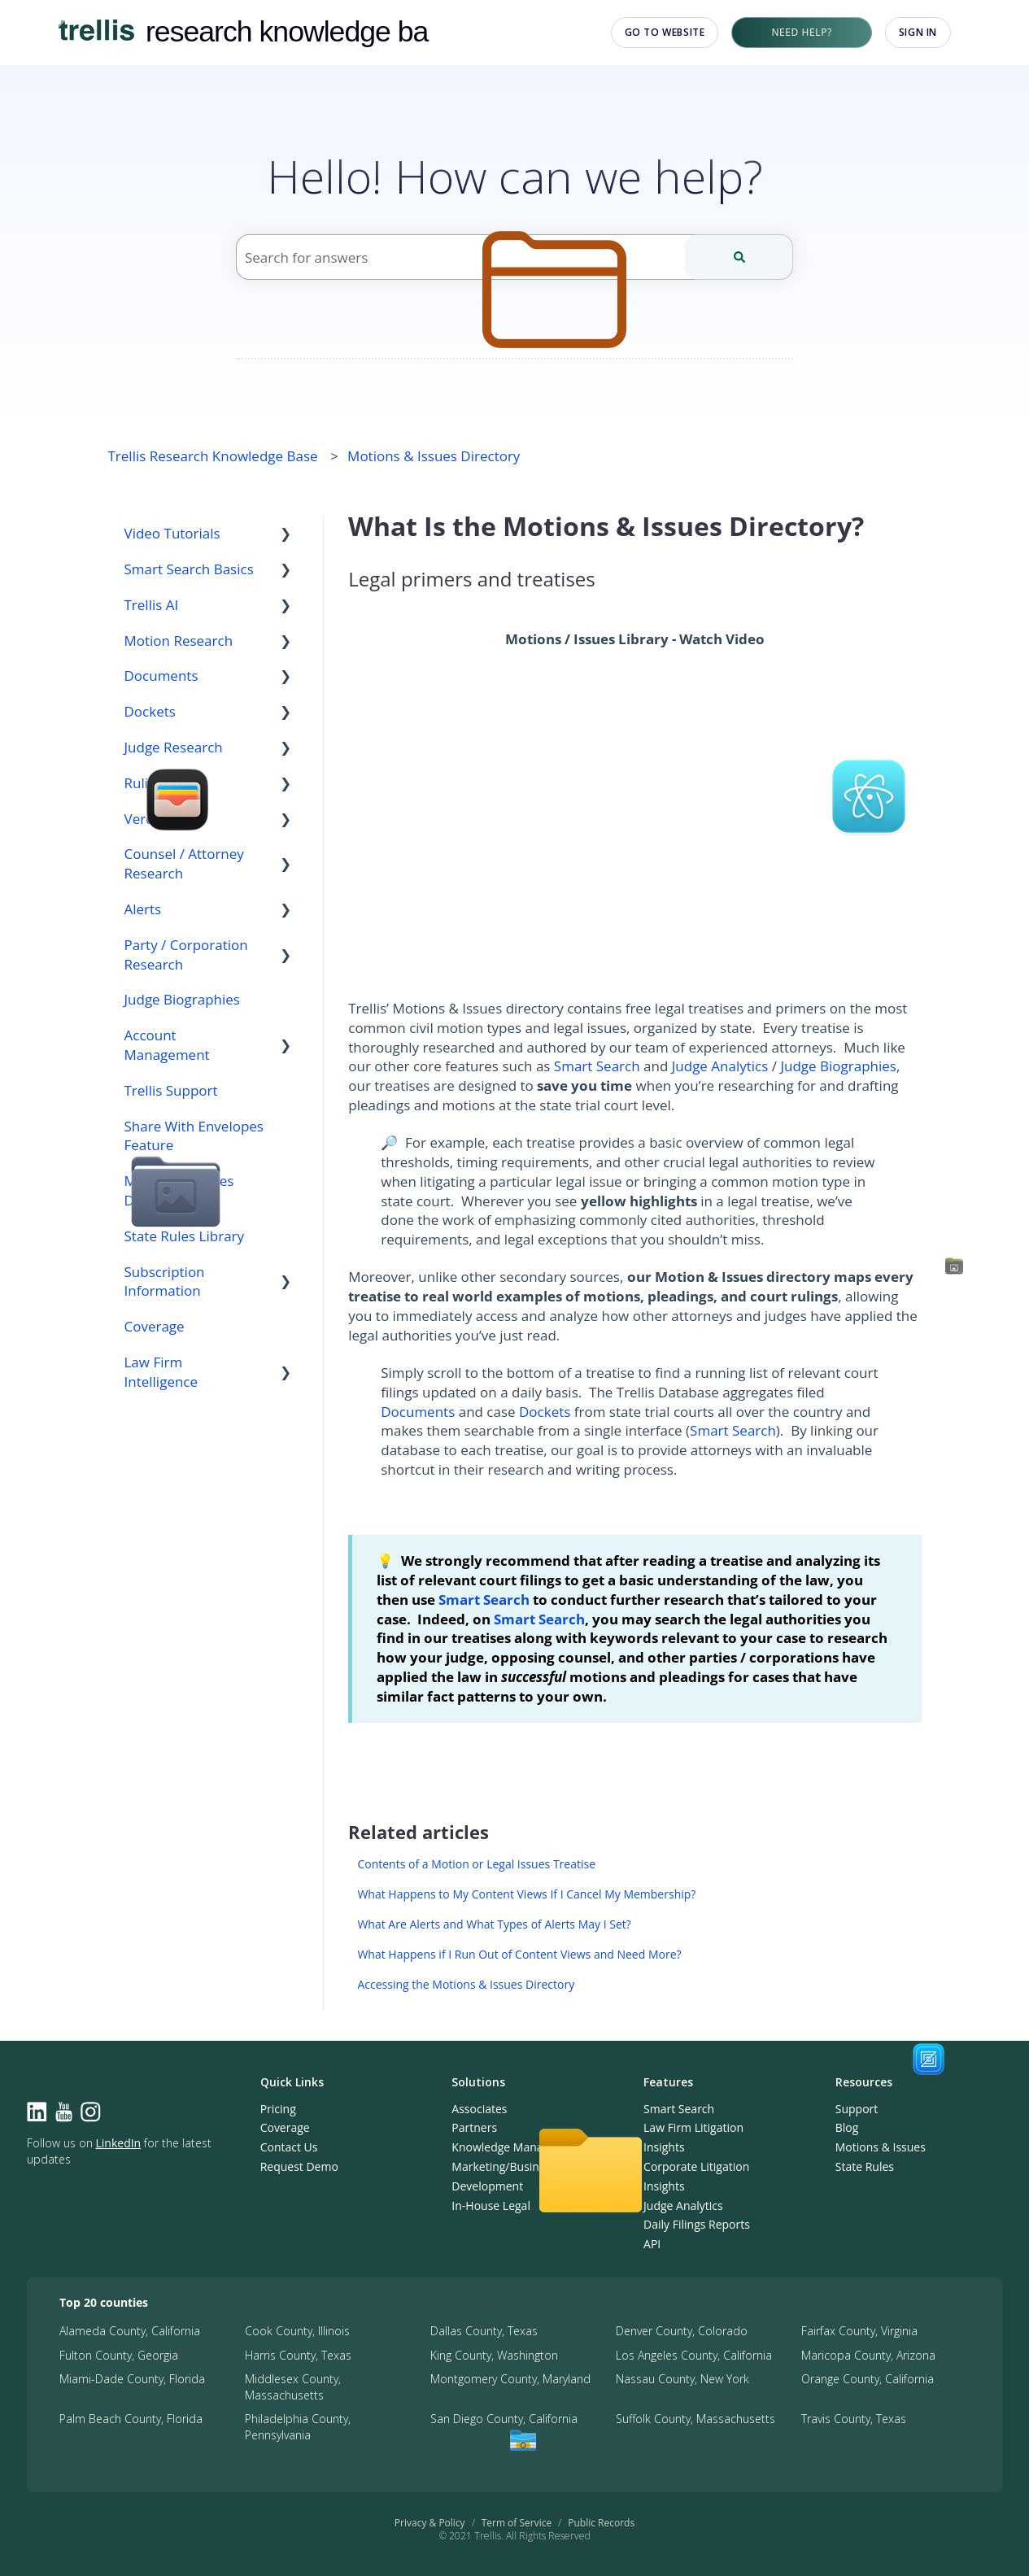 Image resolution: width=1029 pixels, height=2576 pixels. I want to click on access file and folder preferences, so click(554, 285).